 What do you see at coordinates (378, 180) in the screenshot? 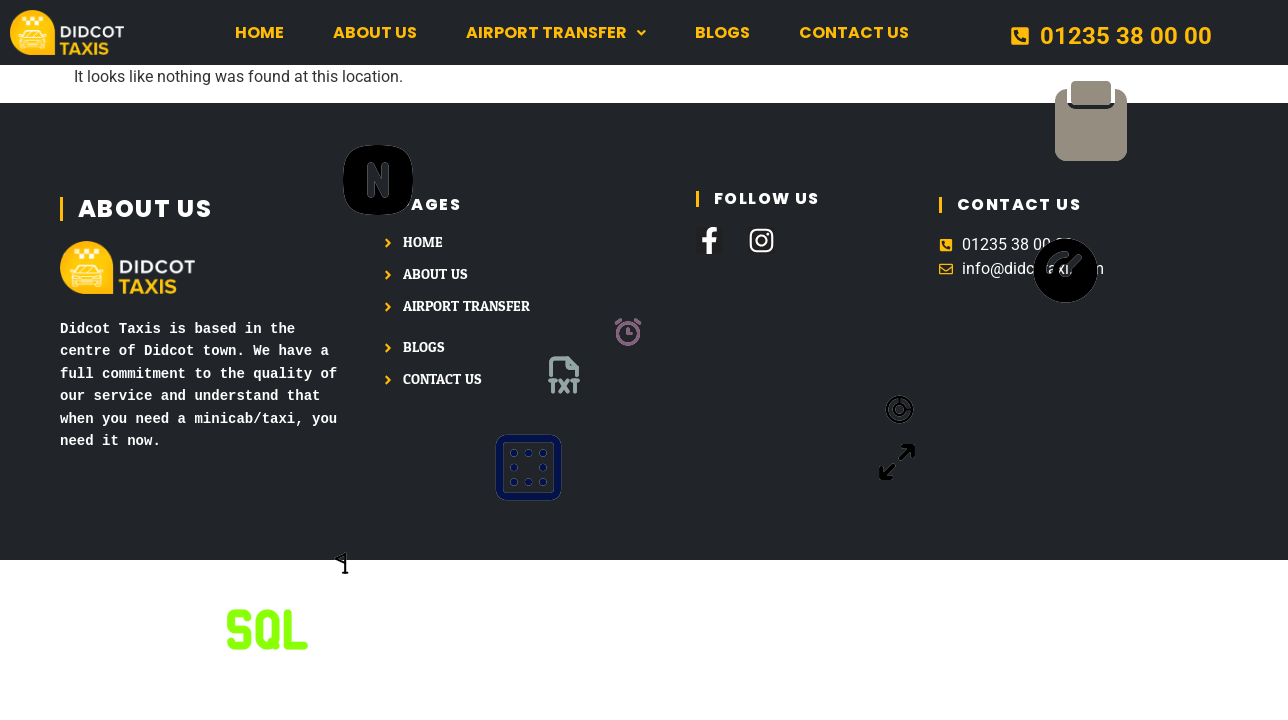
I see `indicates an item starting with the letter N` at bounding box center [378, 180].